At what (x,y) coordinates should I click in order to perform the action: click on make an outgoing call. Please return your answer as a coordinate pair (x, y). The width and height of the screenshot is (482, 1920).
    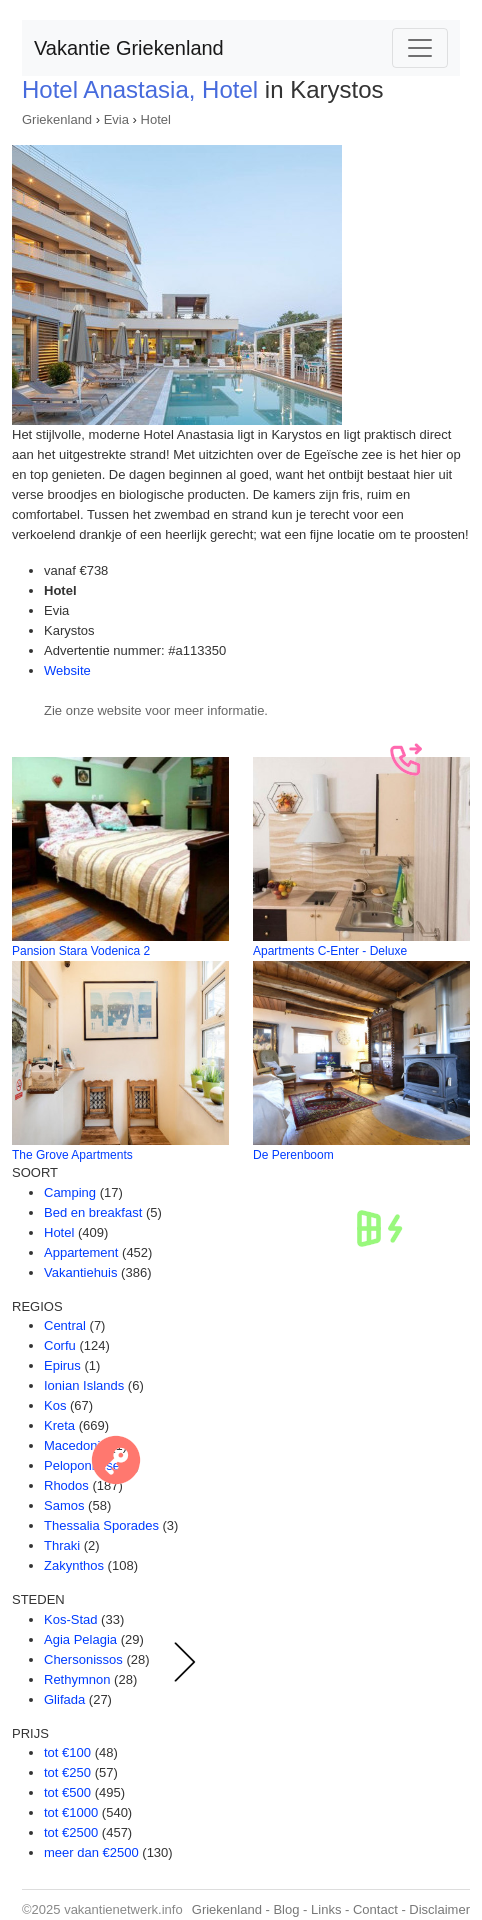
    Looking at the image, I should click on (406, 760).